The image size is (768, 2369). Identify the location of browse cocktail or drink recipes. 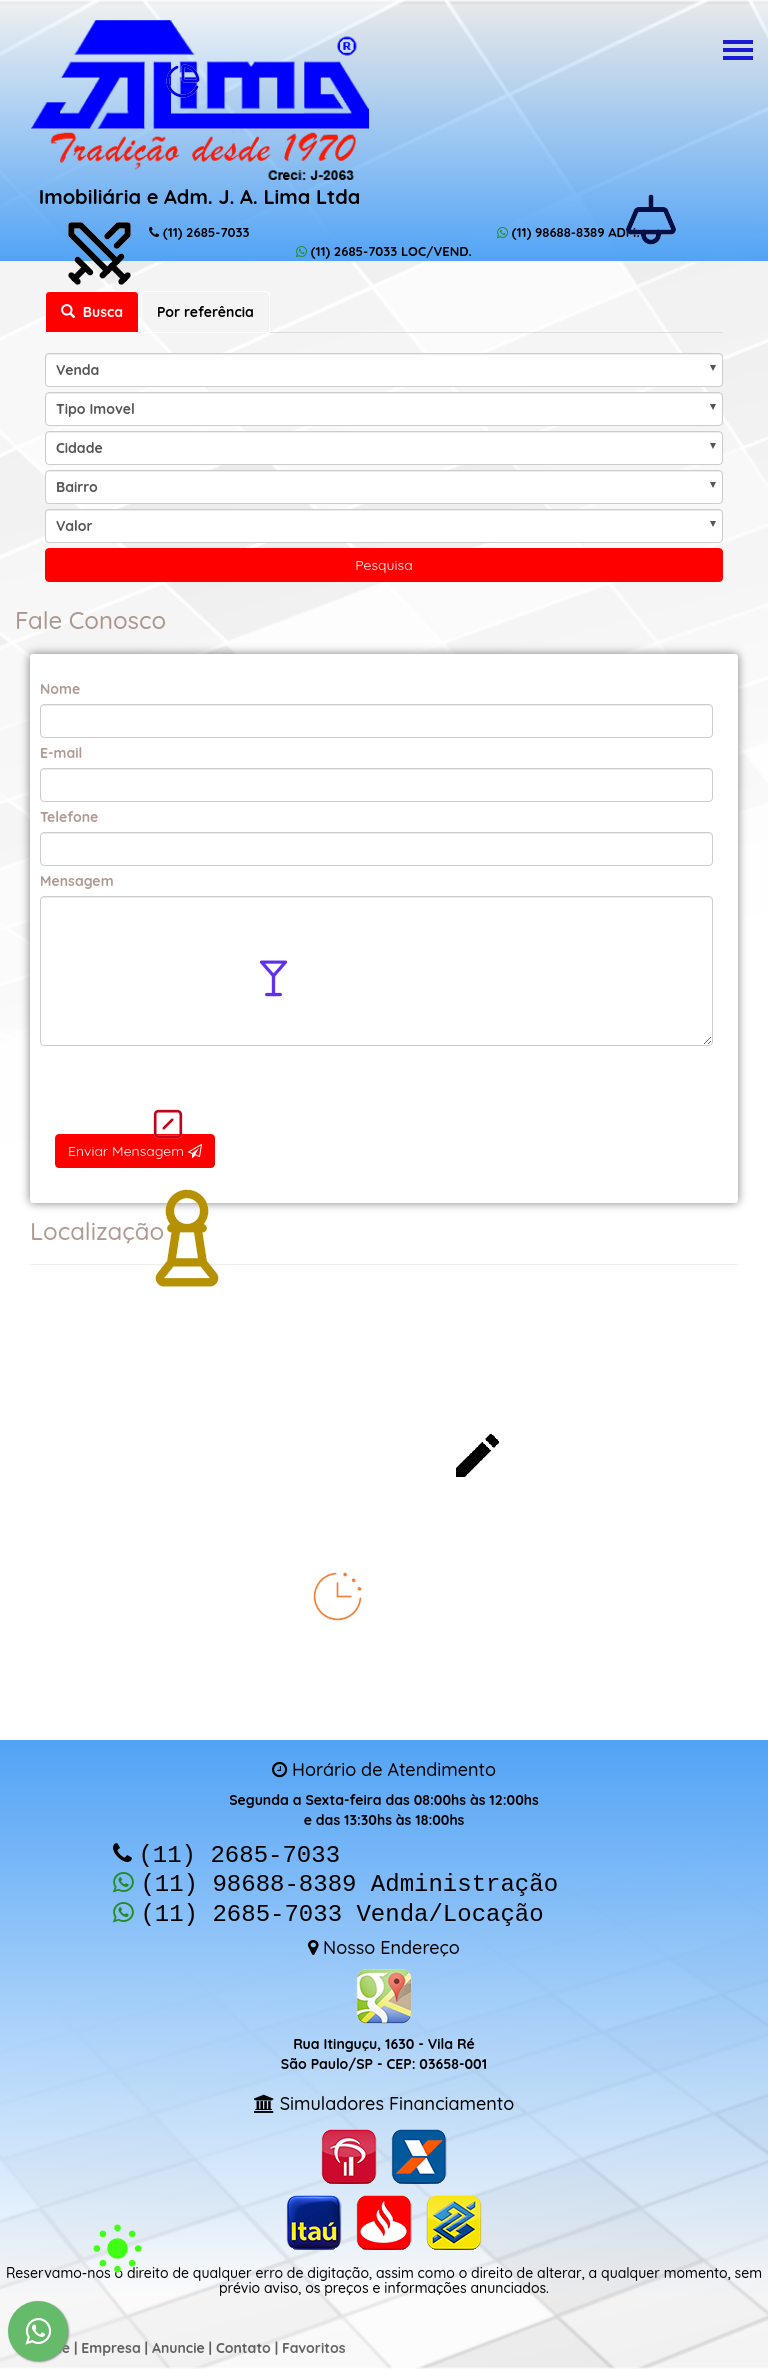
(273, 977).